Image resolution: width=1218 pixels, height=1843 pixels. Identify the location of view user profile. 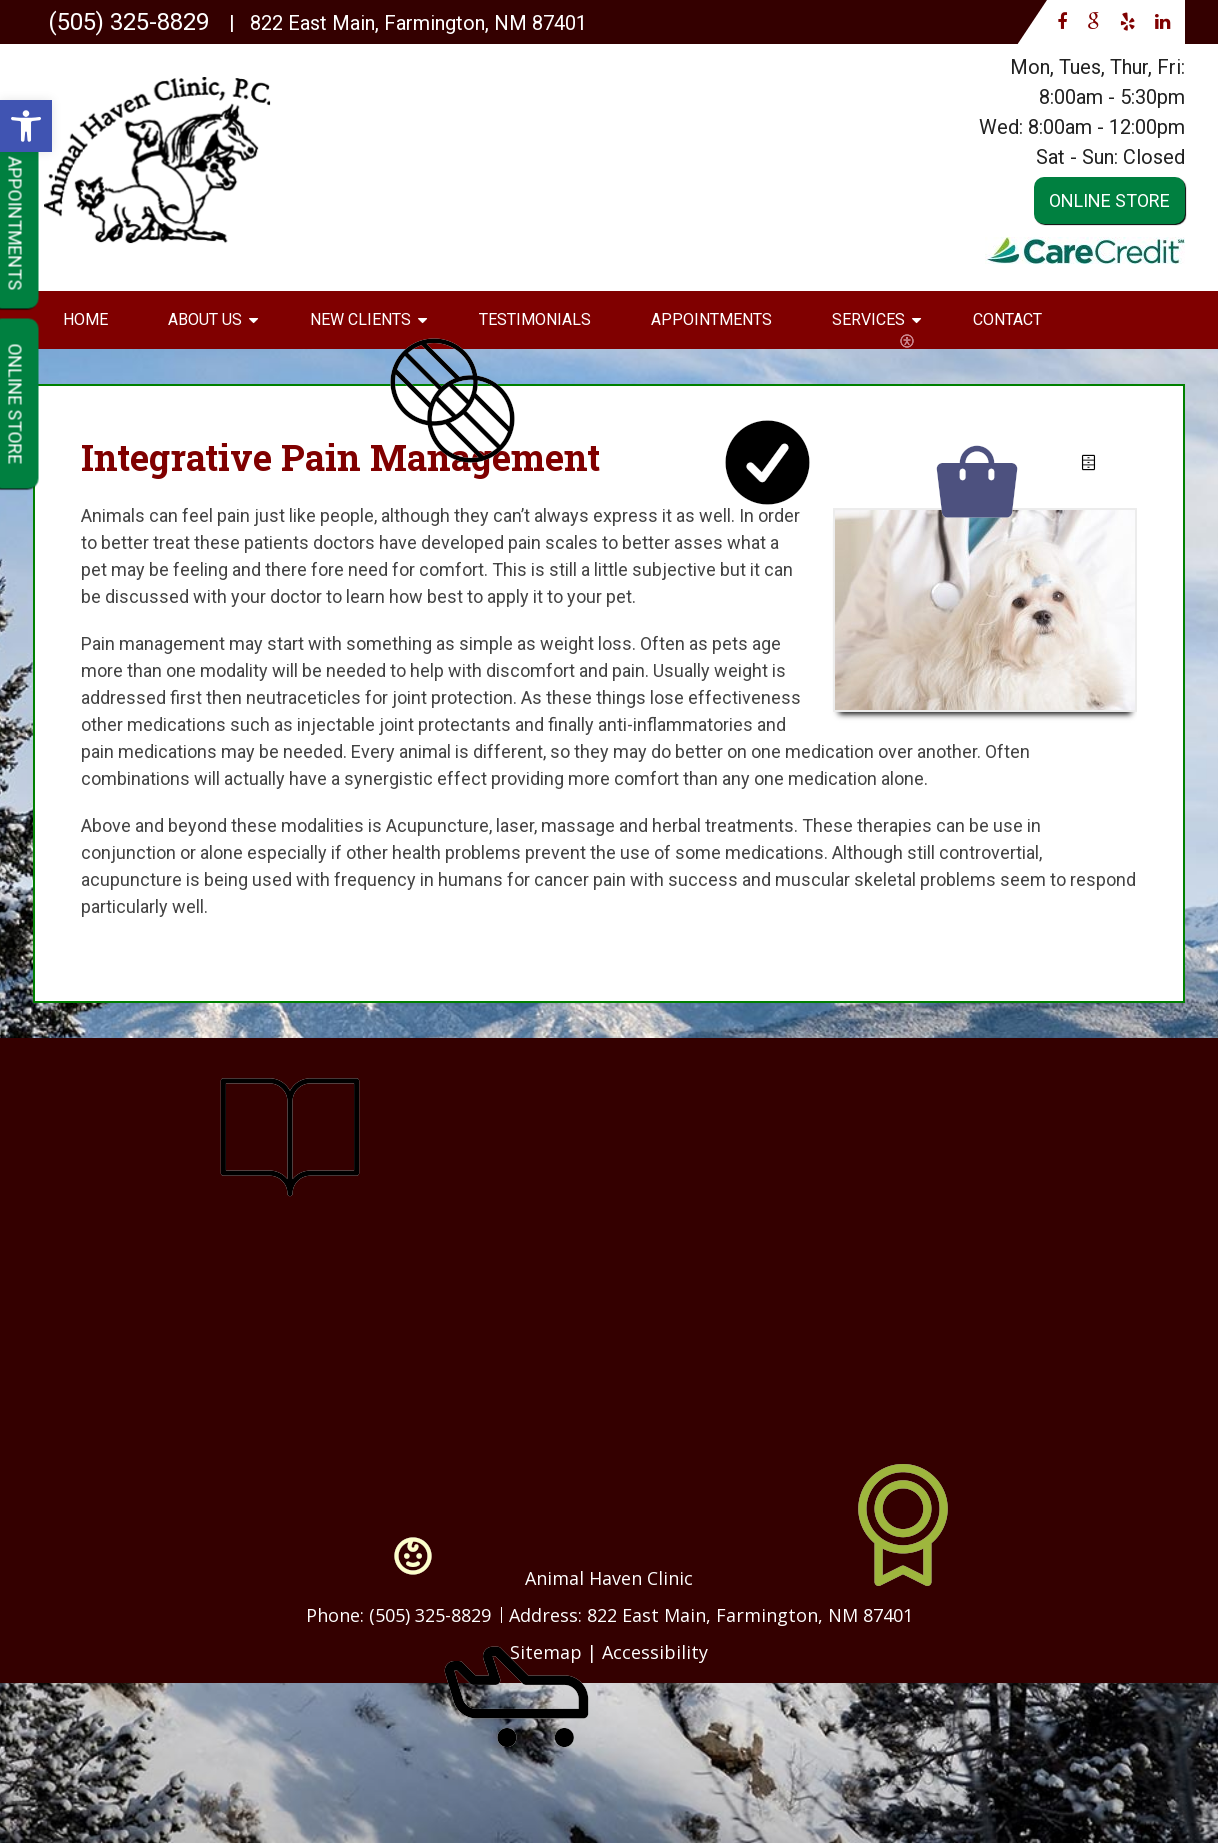
(907, 341).